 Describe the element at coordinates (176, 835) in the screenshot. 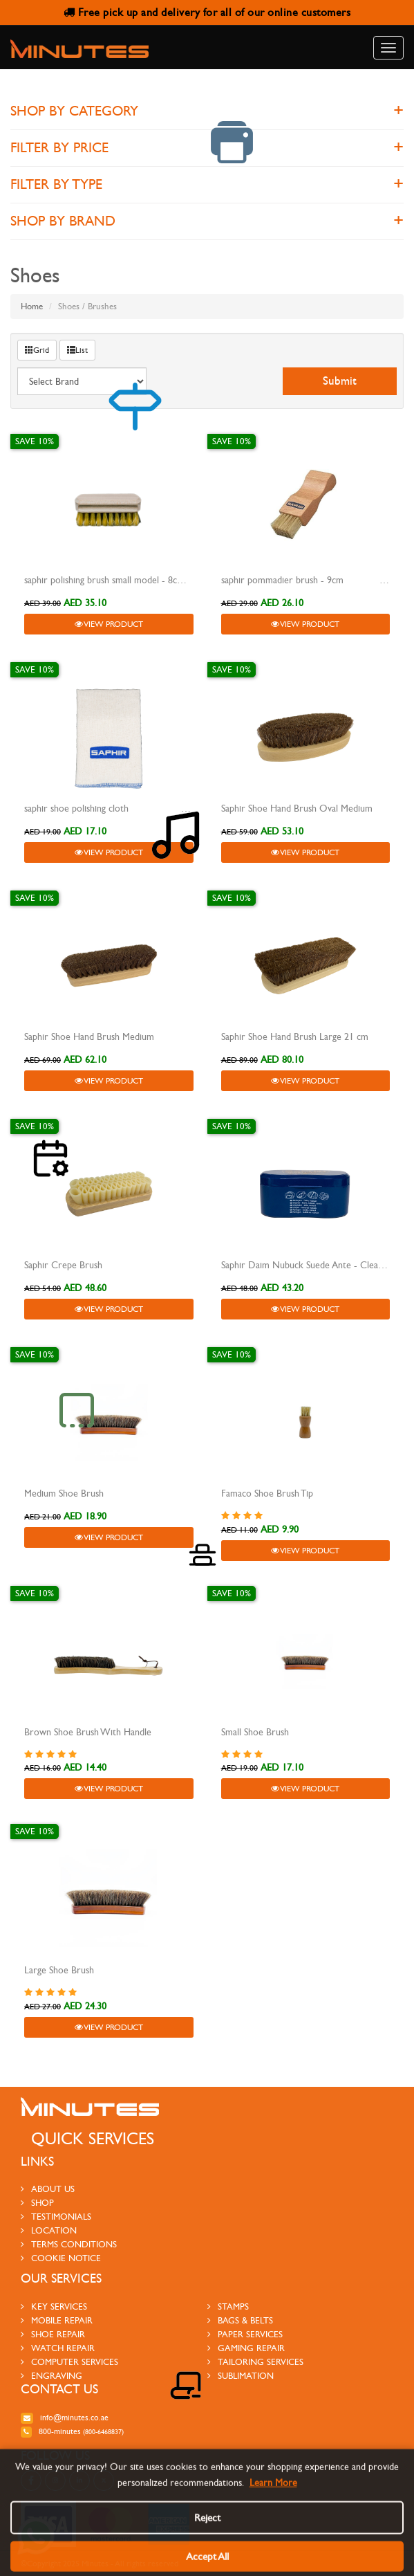

I see `open music player or library` at that location.